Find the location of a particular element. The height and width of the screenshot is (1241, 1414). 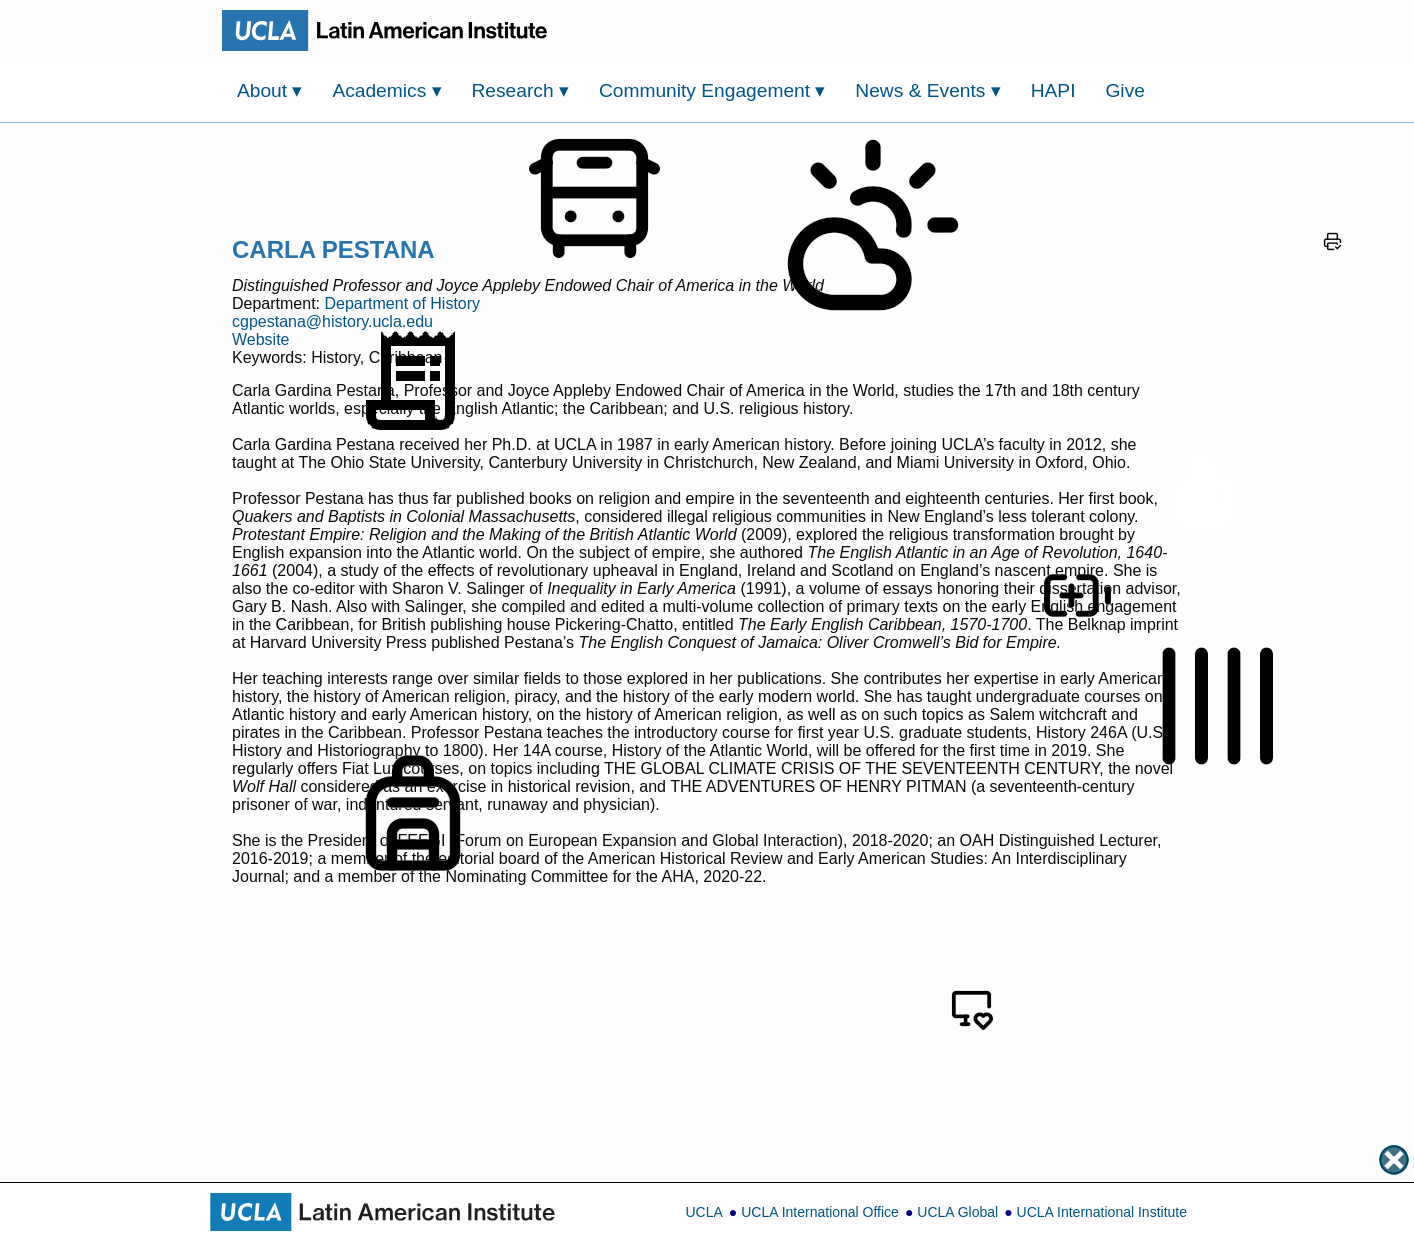

view current weather conditions is located at coordinates (873, 225).